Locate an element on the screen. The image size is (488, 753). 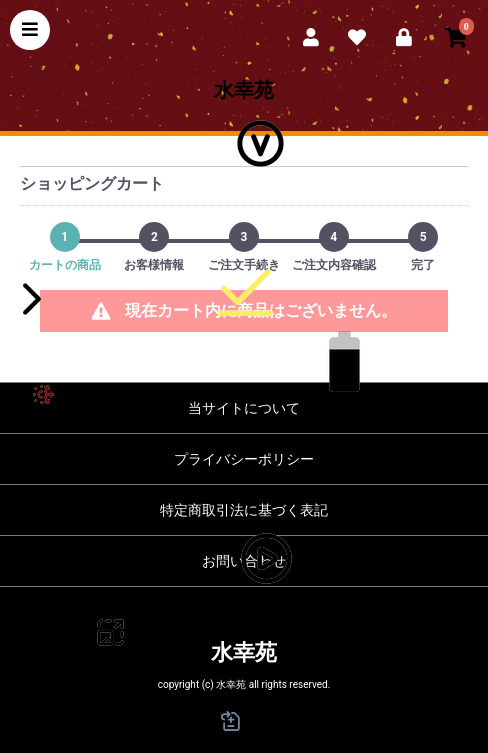
play media or video content is located at coordinates (266, 558).